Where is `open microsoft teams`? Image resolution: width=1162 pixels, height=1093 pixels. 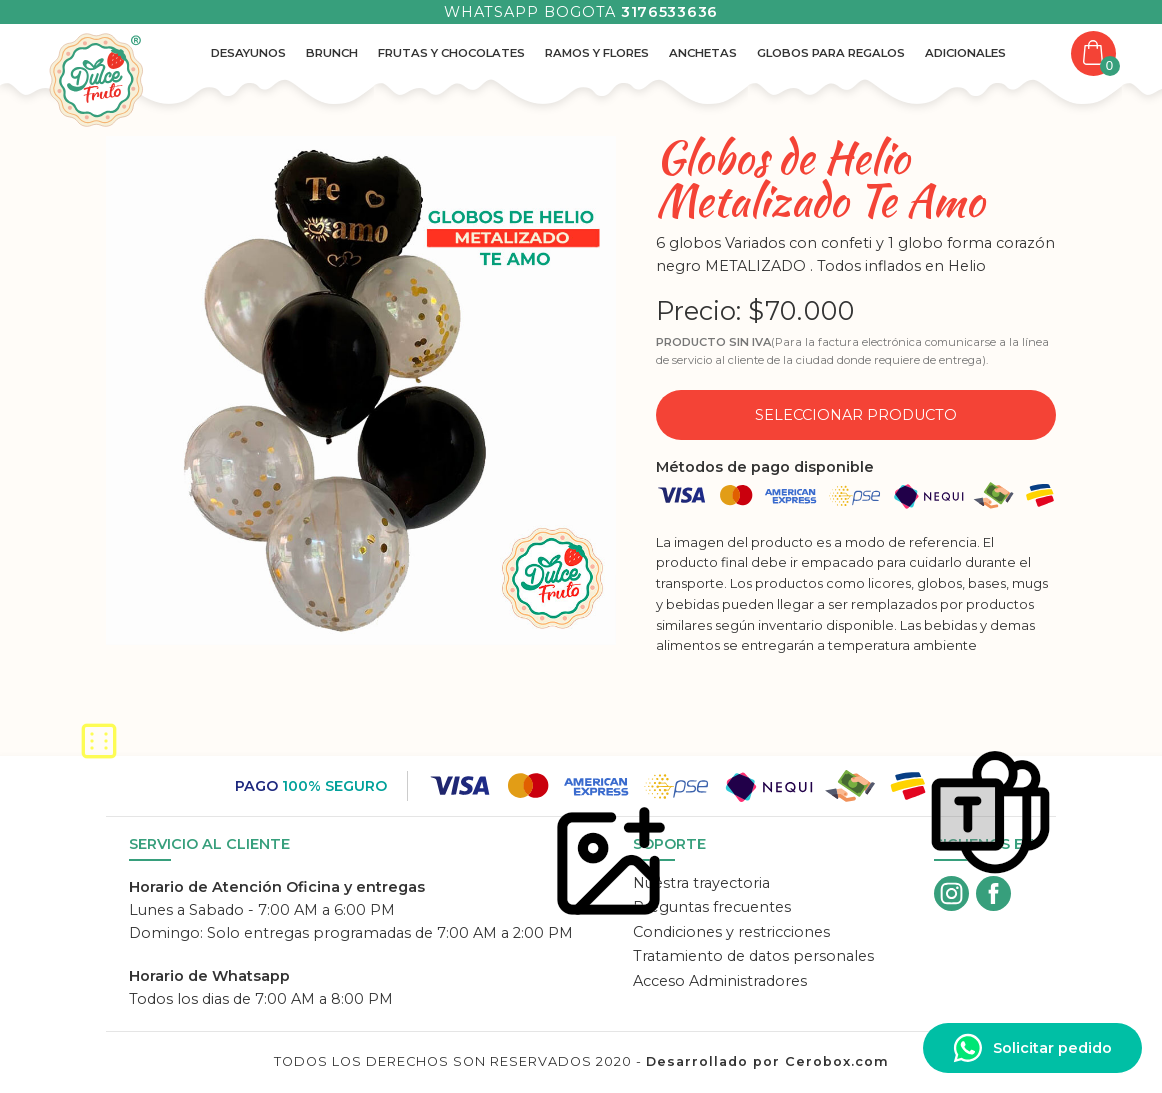
open microsoft teams is located at coordinates (990, 814).